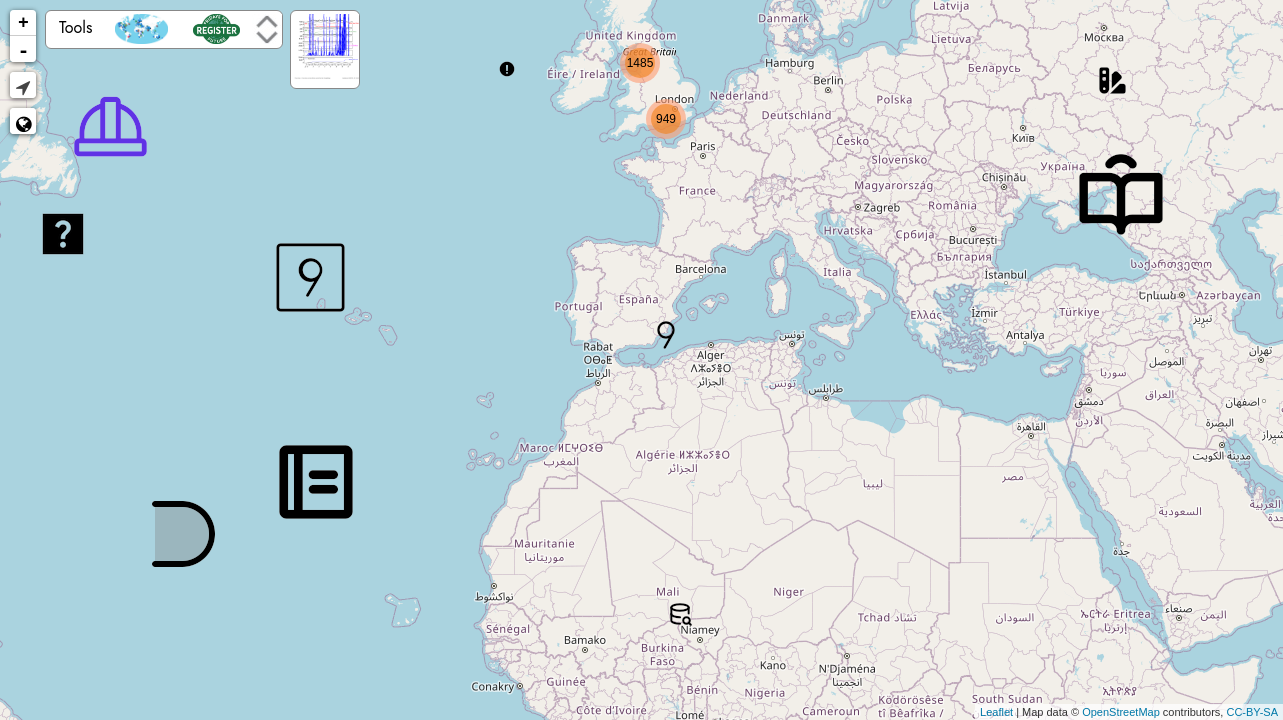 The width and height of the screenshot is (1283, 720). I want to click on indicates a warning or alert that needs attention, so click(507, 69).